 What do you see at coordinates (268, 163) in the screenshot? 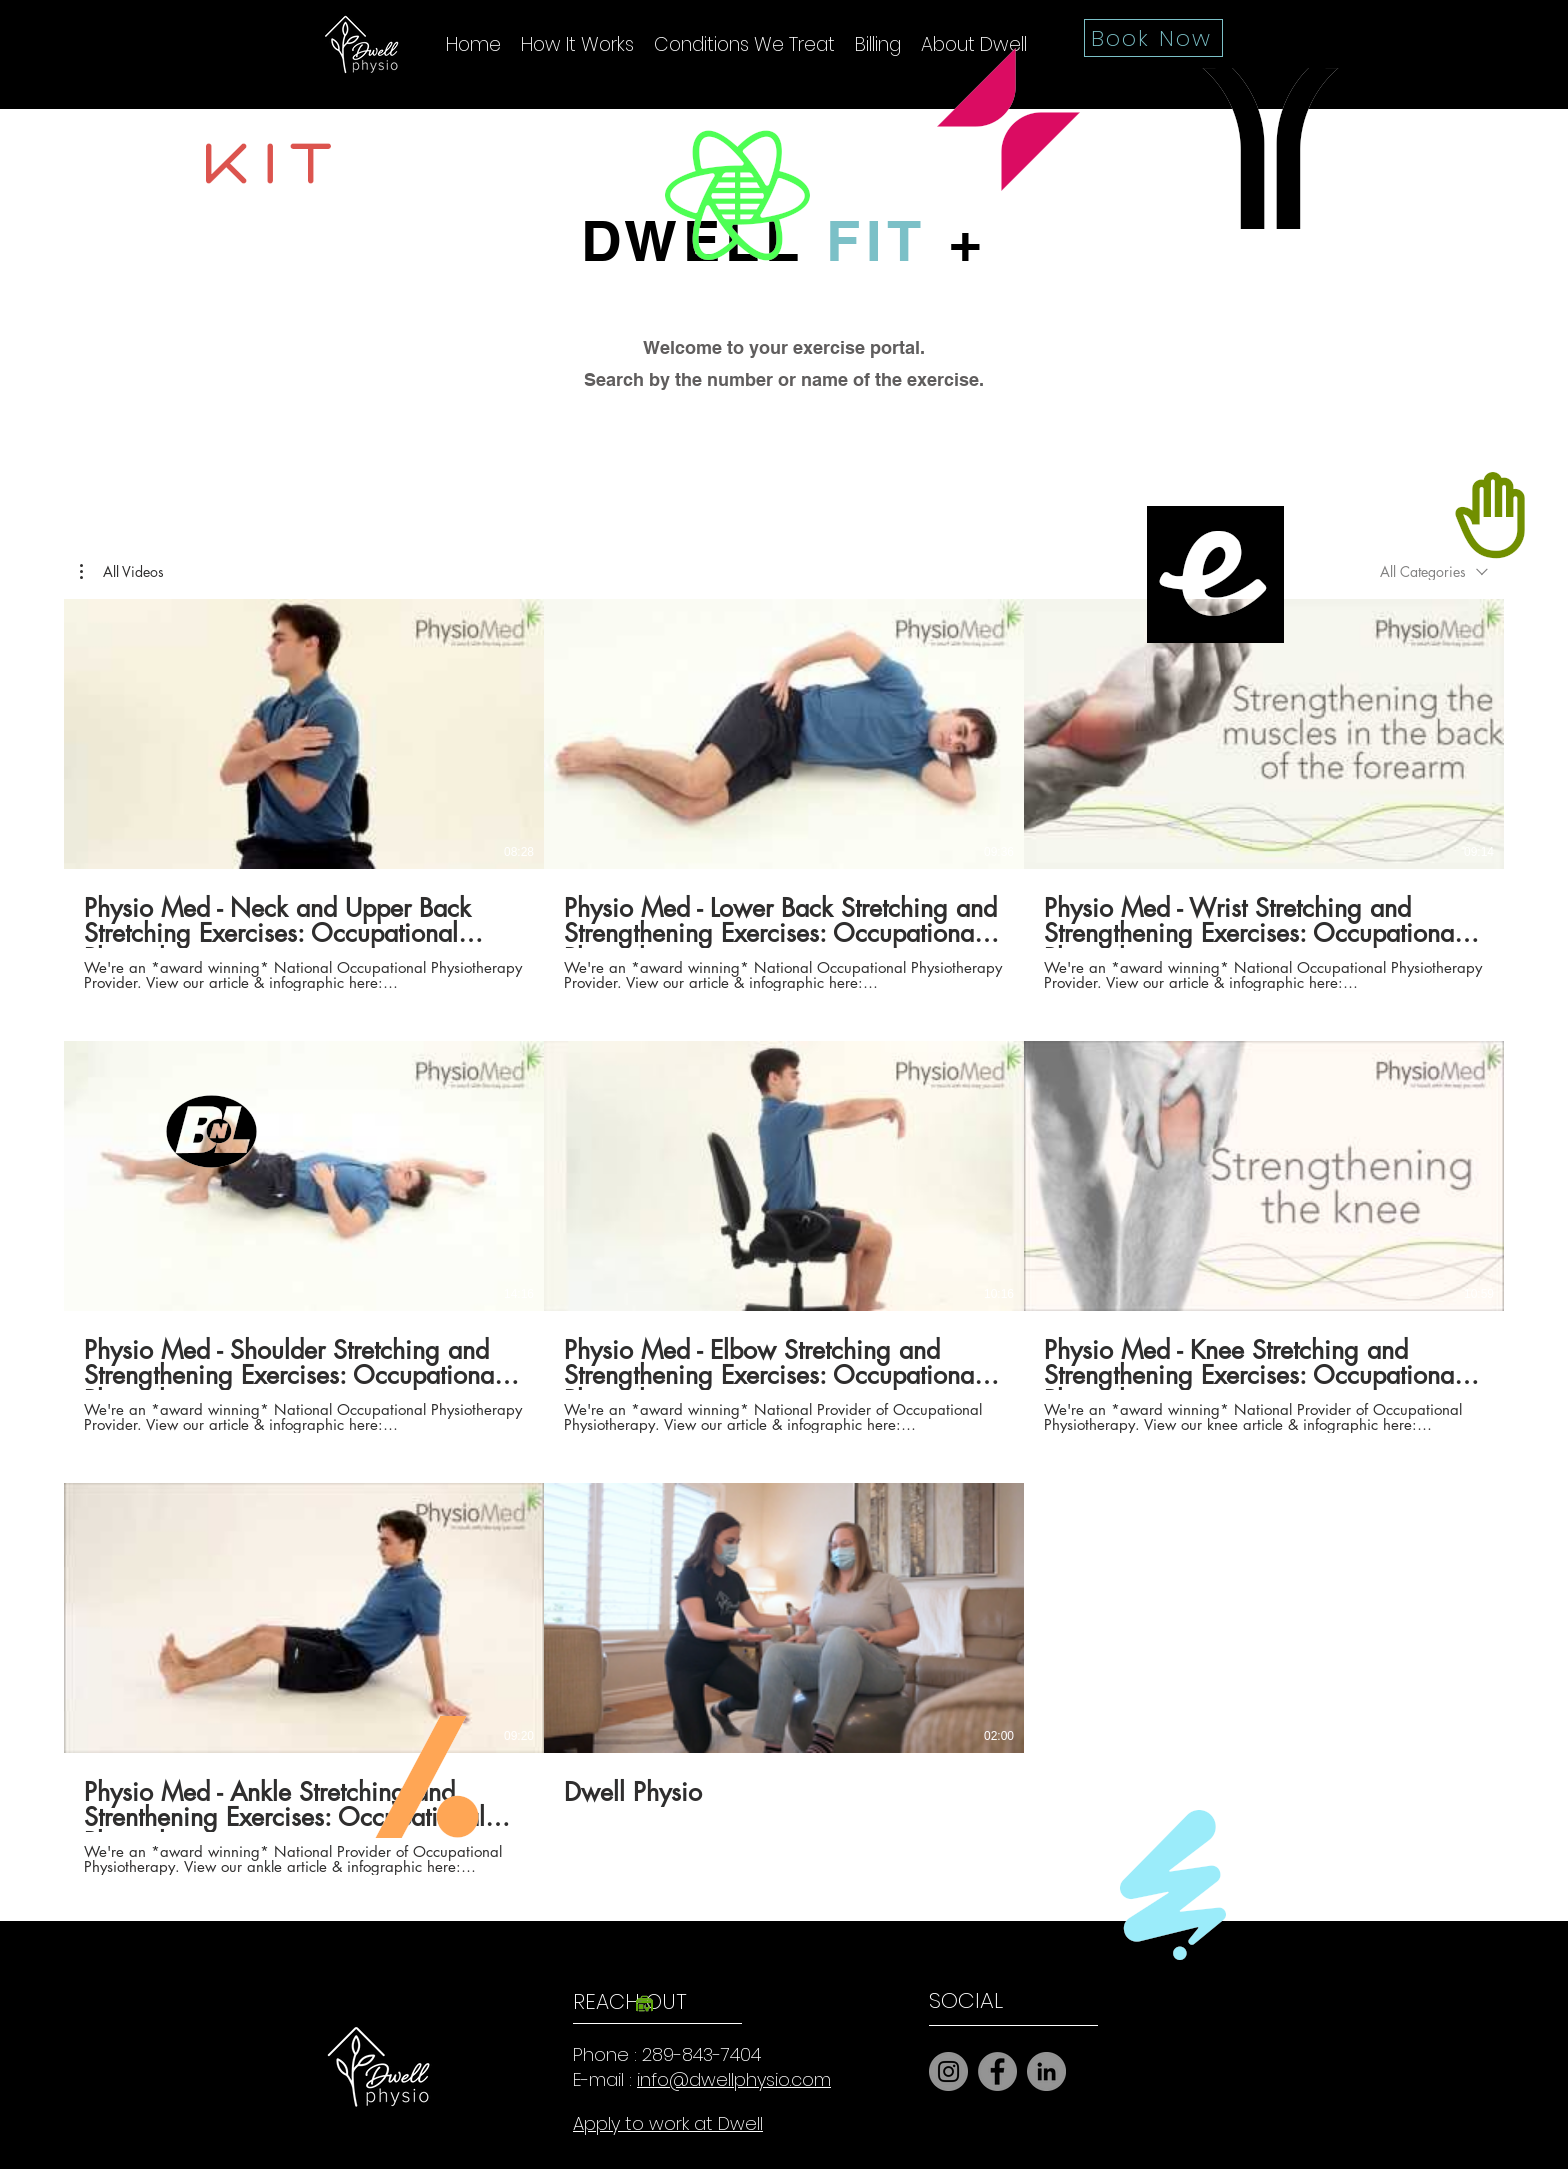
I see `kit email marketing platform logo` at bounding box center [268, 163].